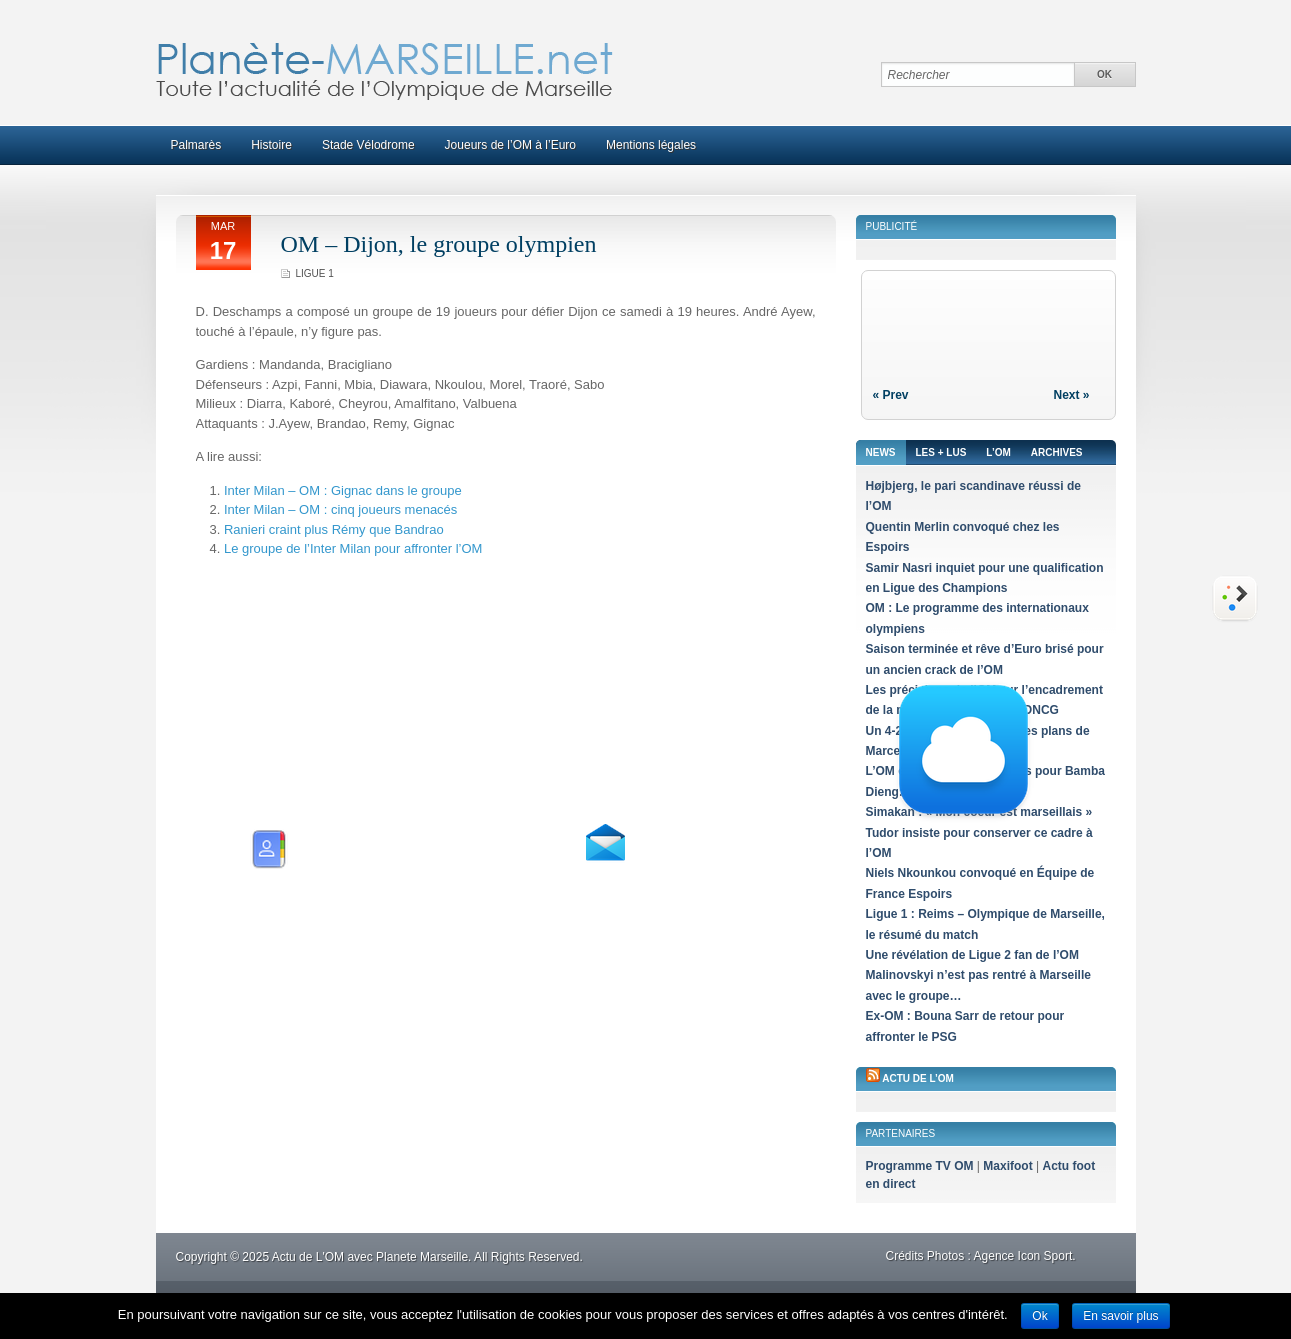 Image resolution: width=1291 pixels, height=1339 pixels. Describe the element at coordinates (1235, 598) in the screenshot. I see `open the KDE Plasma application menu` at that location.